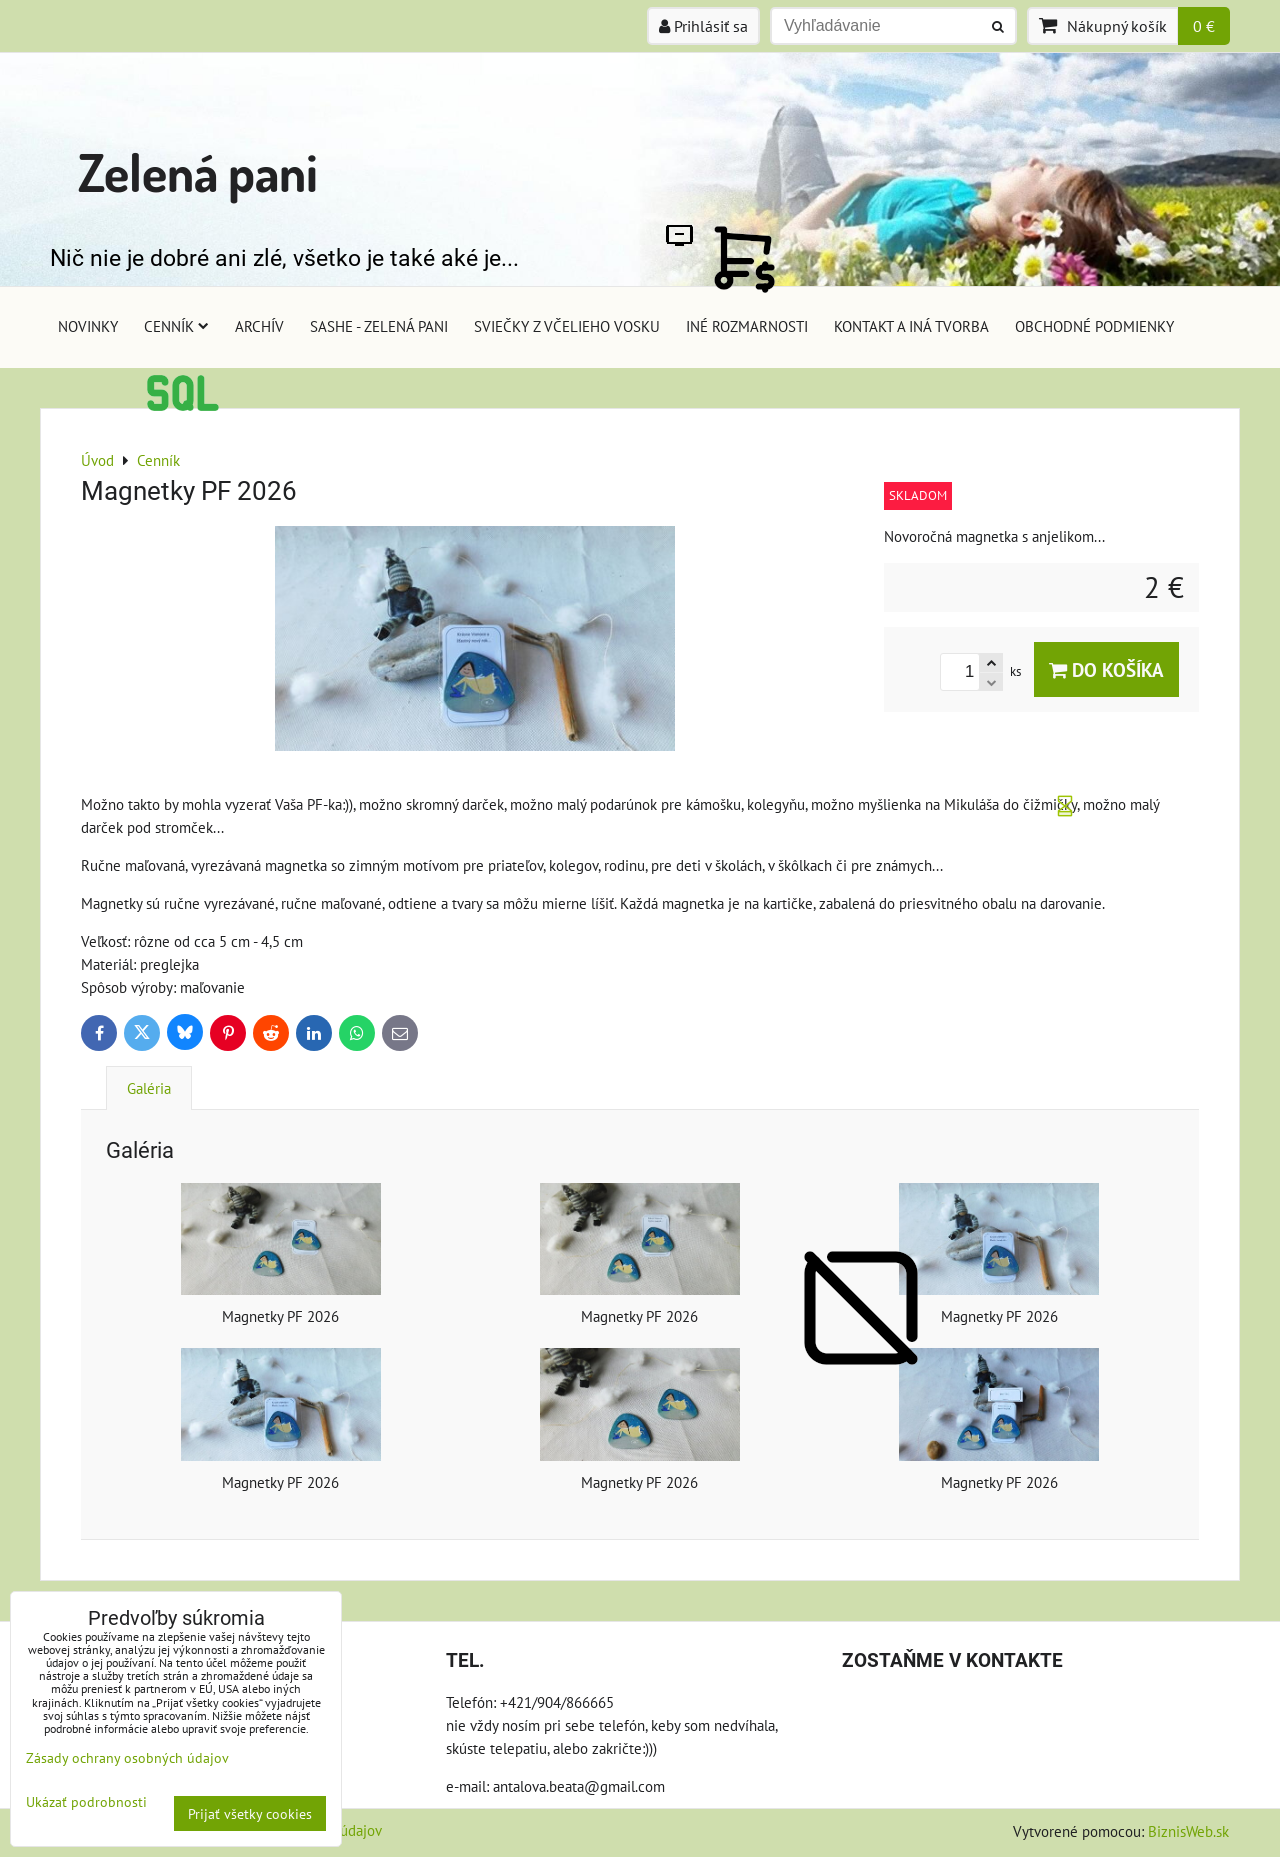  I want to click on view cart total or pricing, so click(743, 258).